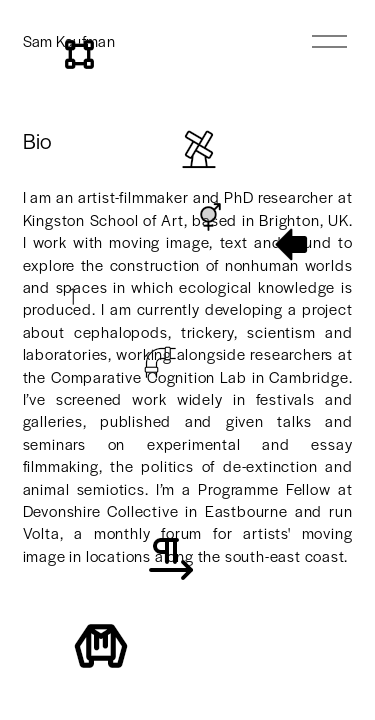 The image size is (375, 720). Describe the element at coordinates (72, 296) in the screenshot. I see `indicates first place or top ranking` at that location.